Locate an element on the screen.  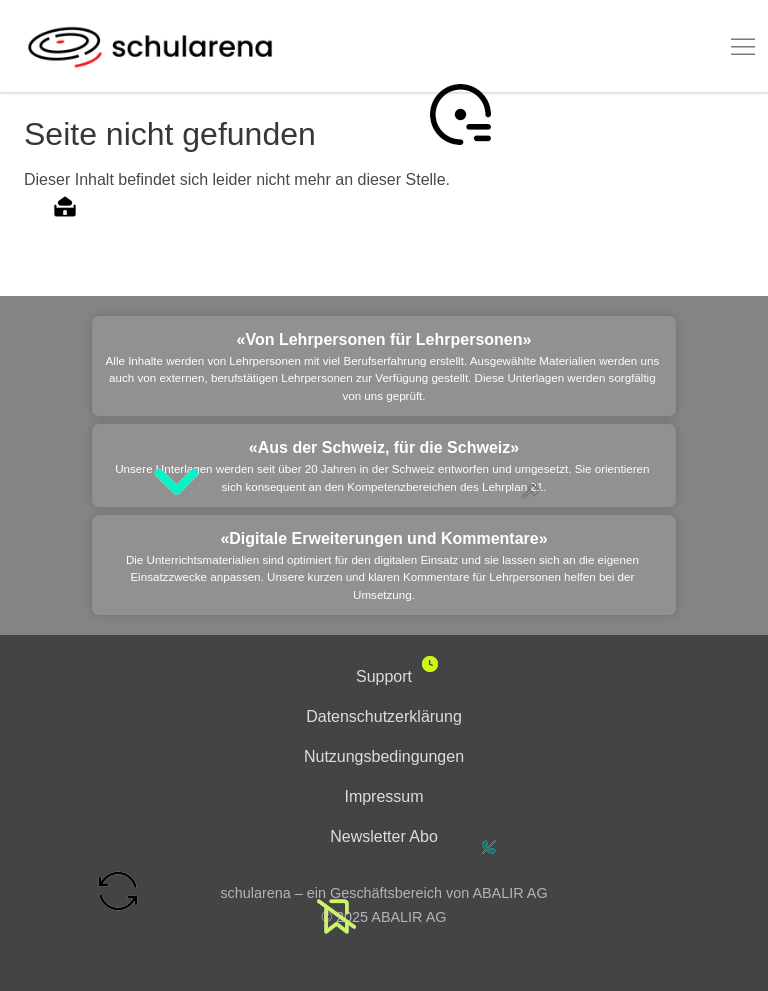
end or decline a phone call is located at coordinates (489, 847).